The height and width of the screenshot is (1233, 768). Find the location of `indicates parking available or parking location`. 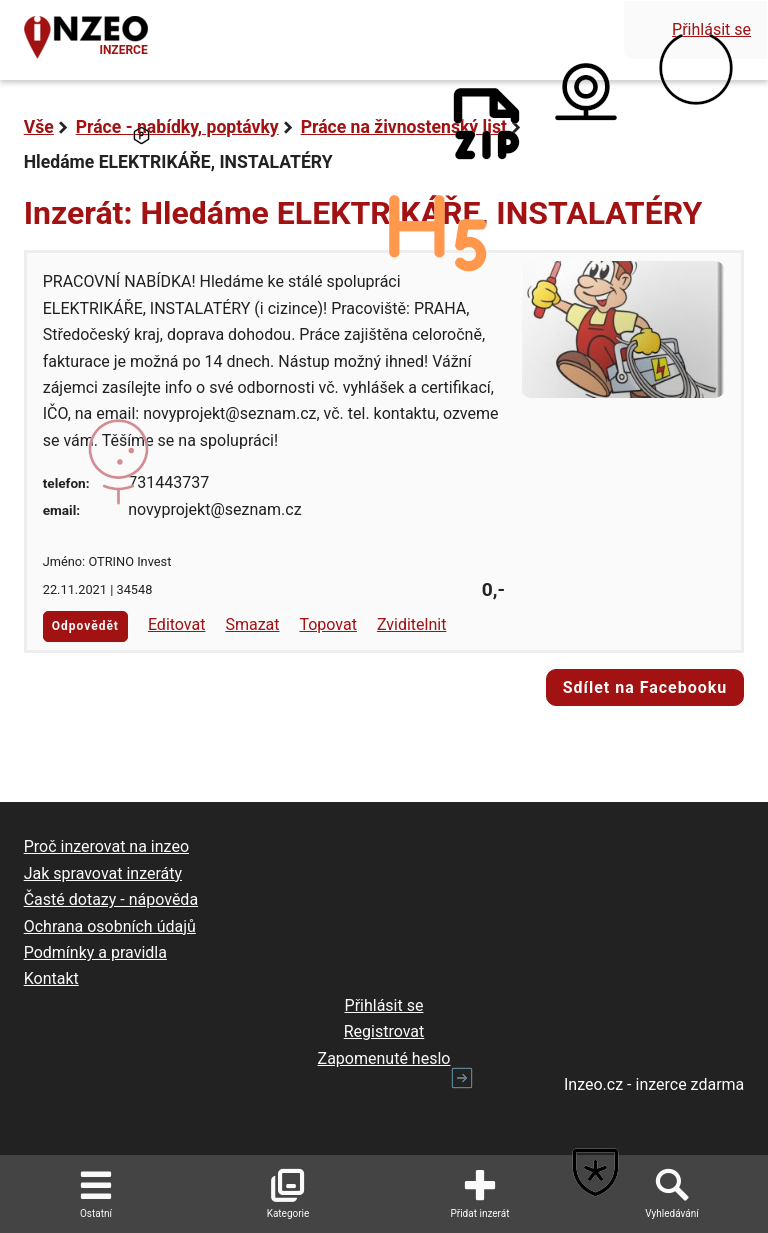

indicates parking available or parking location is located at coordinates (141, 135).